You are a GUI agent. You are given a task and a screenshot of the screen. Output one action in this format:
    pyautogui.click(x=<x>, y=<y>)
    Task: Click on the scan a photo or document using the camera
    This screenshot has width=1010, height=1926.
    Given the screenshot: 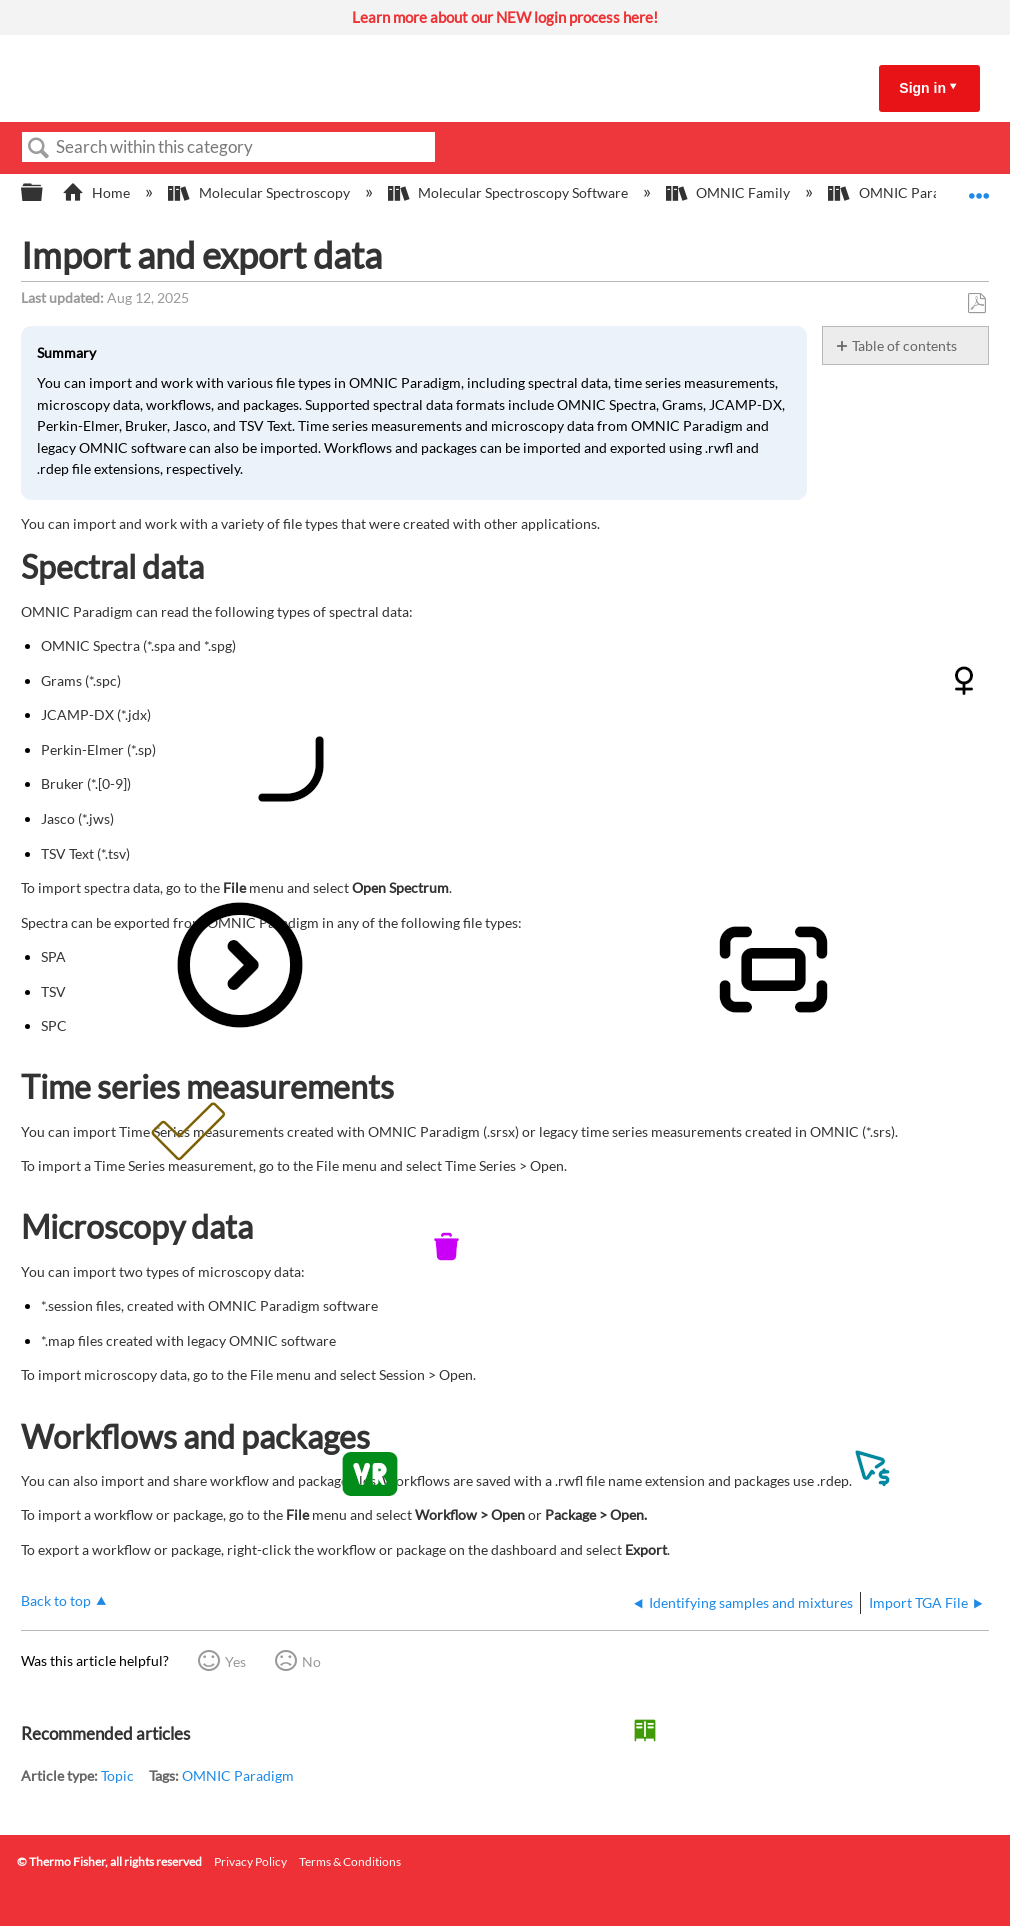 What is the action you would take?
    pyautogui.click(x=773, y=969)
    